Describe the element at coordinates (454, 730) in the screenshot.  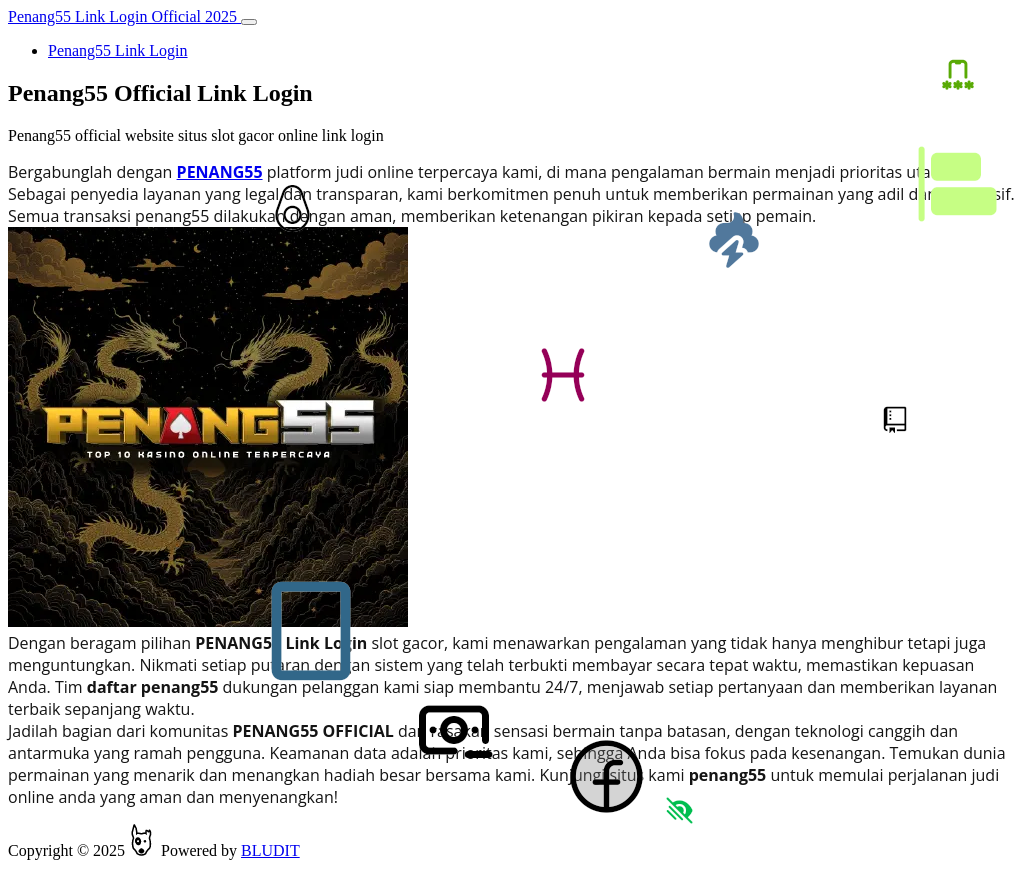
I see `subtract funds or reduce balance` at that location.